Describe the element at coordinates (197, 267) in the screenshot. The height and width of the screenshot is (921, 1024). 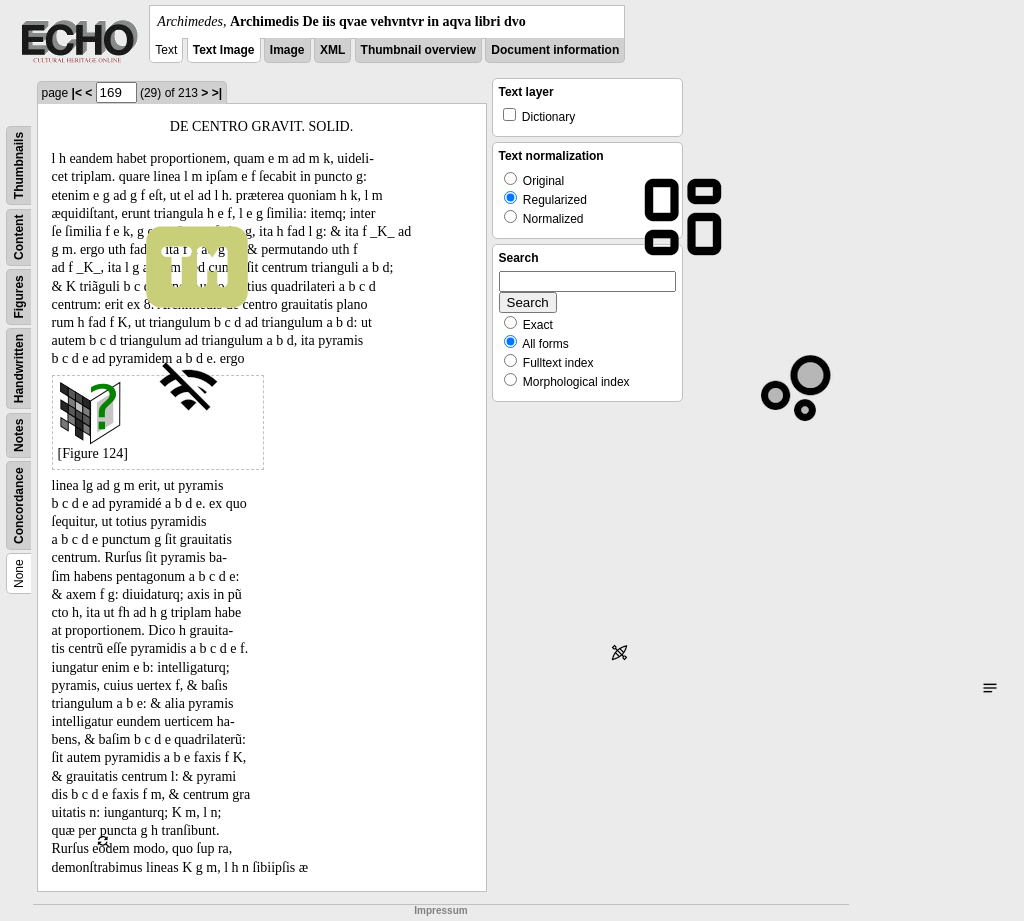
I see `indicates trademarked content or branding` at that location.